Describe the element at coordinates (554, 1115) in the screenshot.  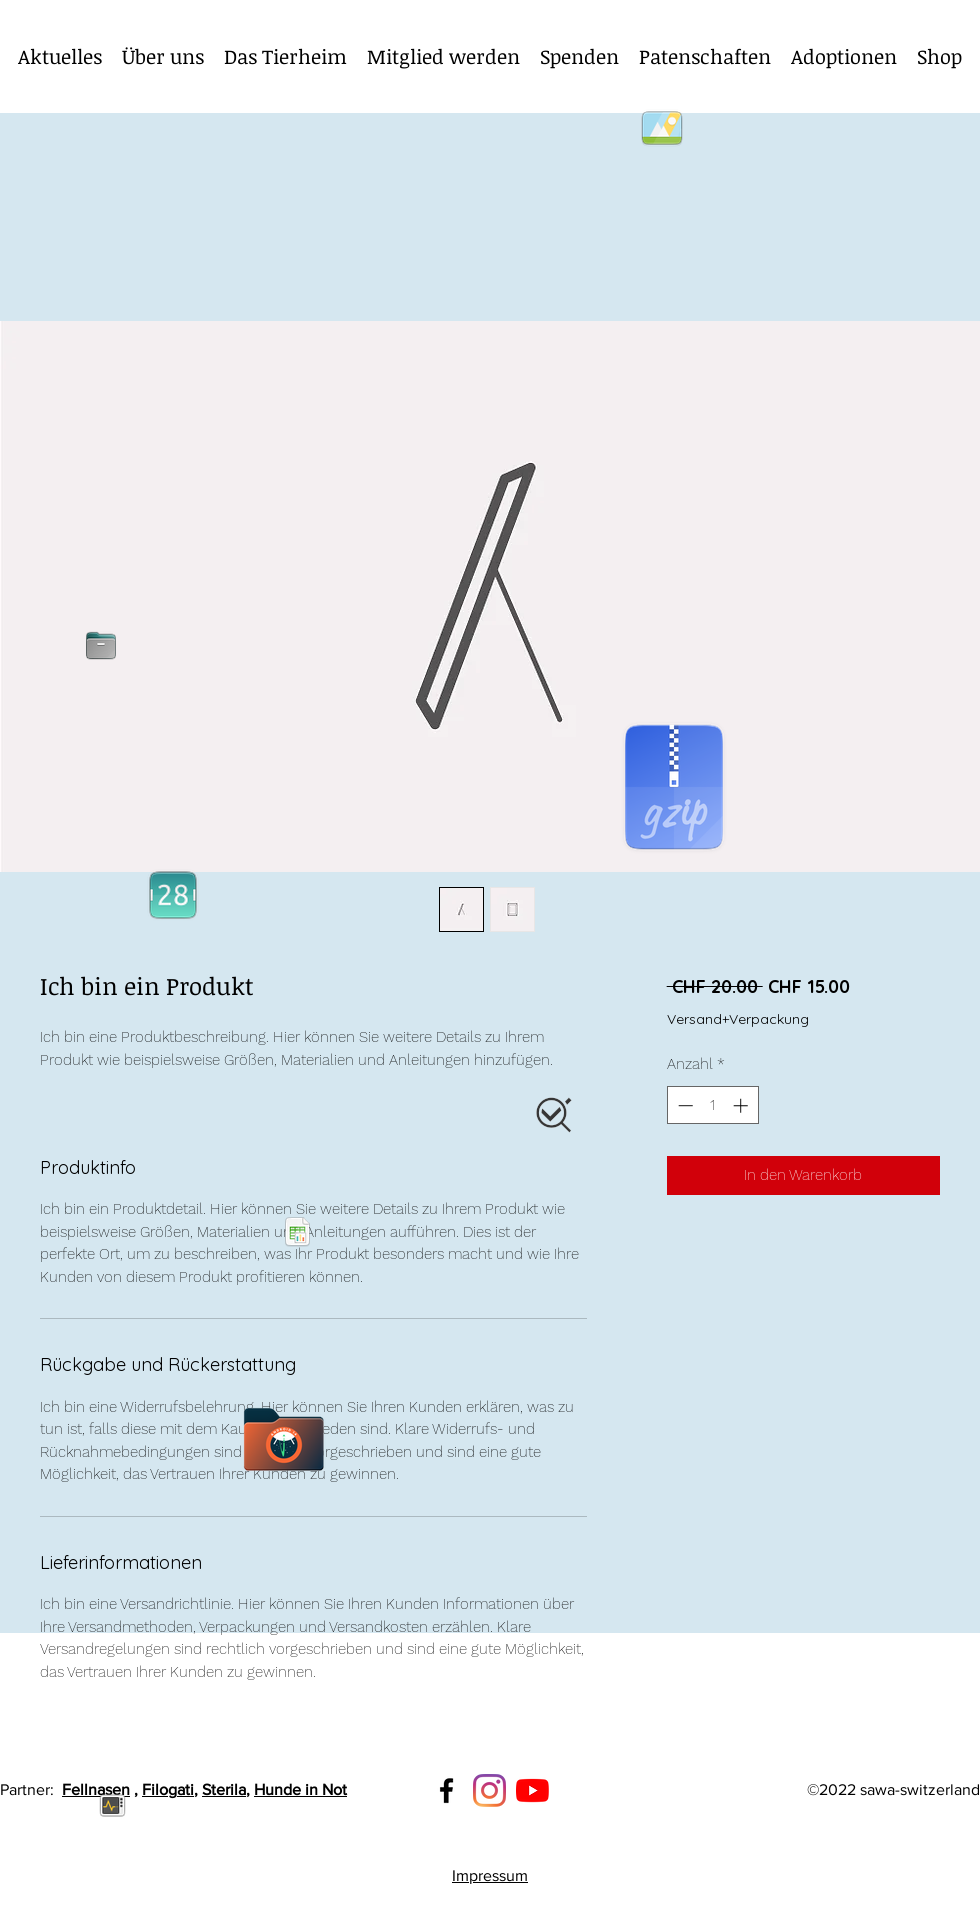
I see `open system configuration or setup assistant` at that location.